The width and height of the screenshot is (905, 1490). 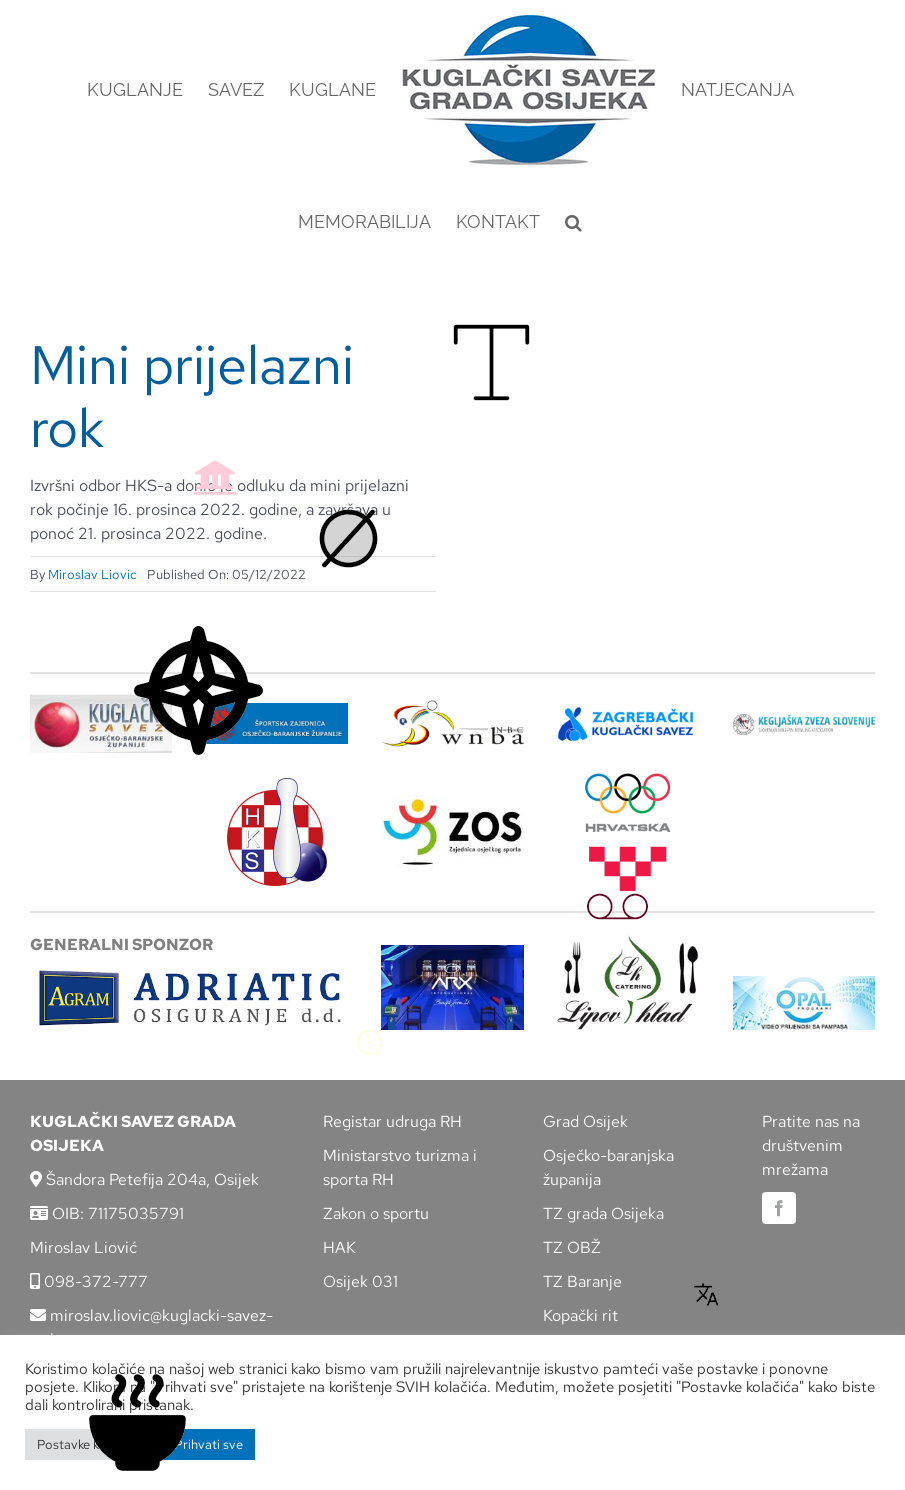 What do you see at coordinates (491, 362) in the screenshot?
I see `format text or access text styling options` at bounding box center [491, 362].